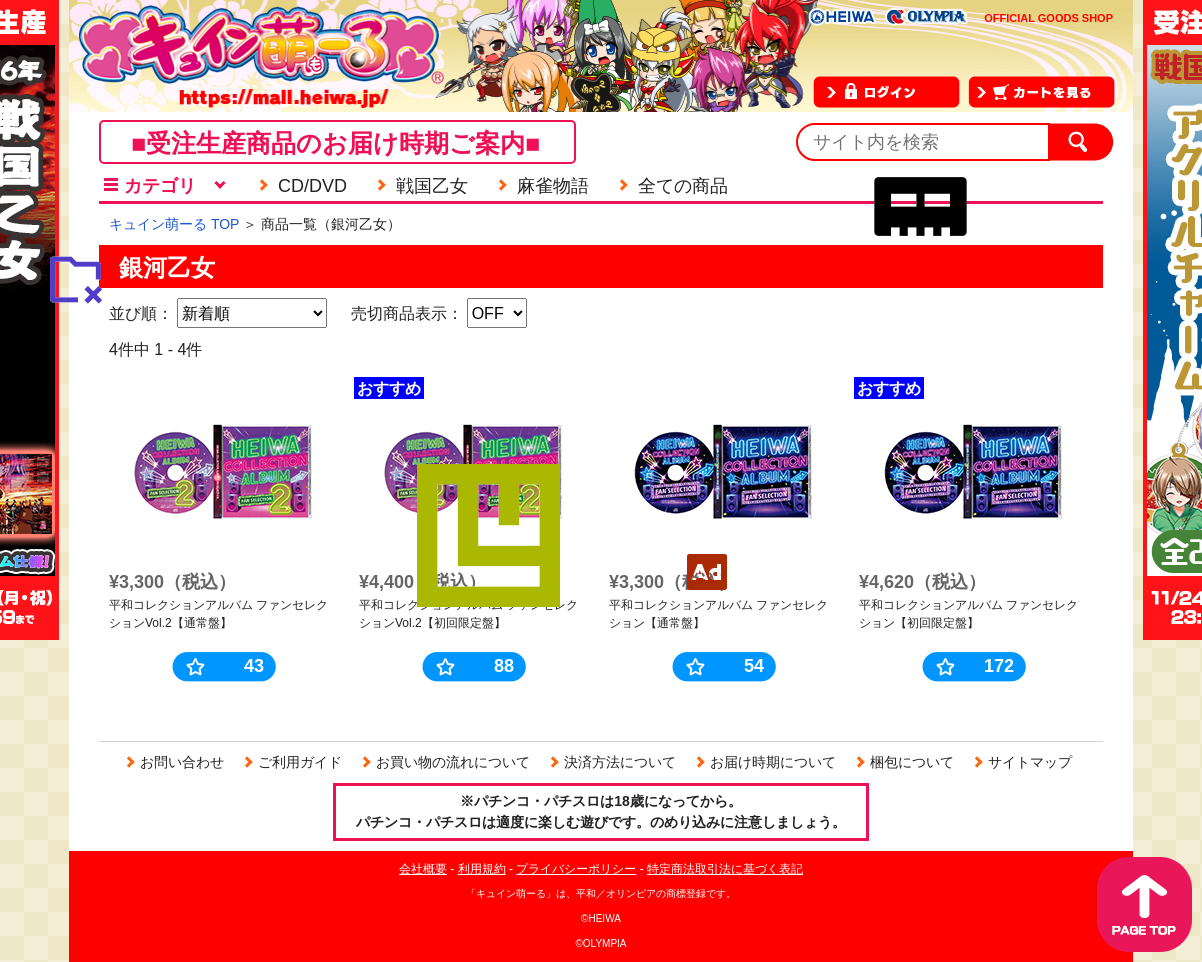  Describe the element at coordinates (920, 206) in the screenshot. I see `view RAM or memory usage` at that location.